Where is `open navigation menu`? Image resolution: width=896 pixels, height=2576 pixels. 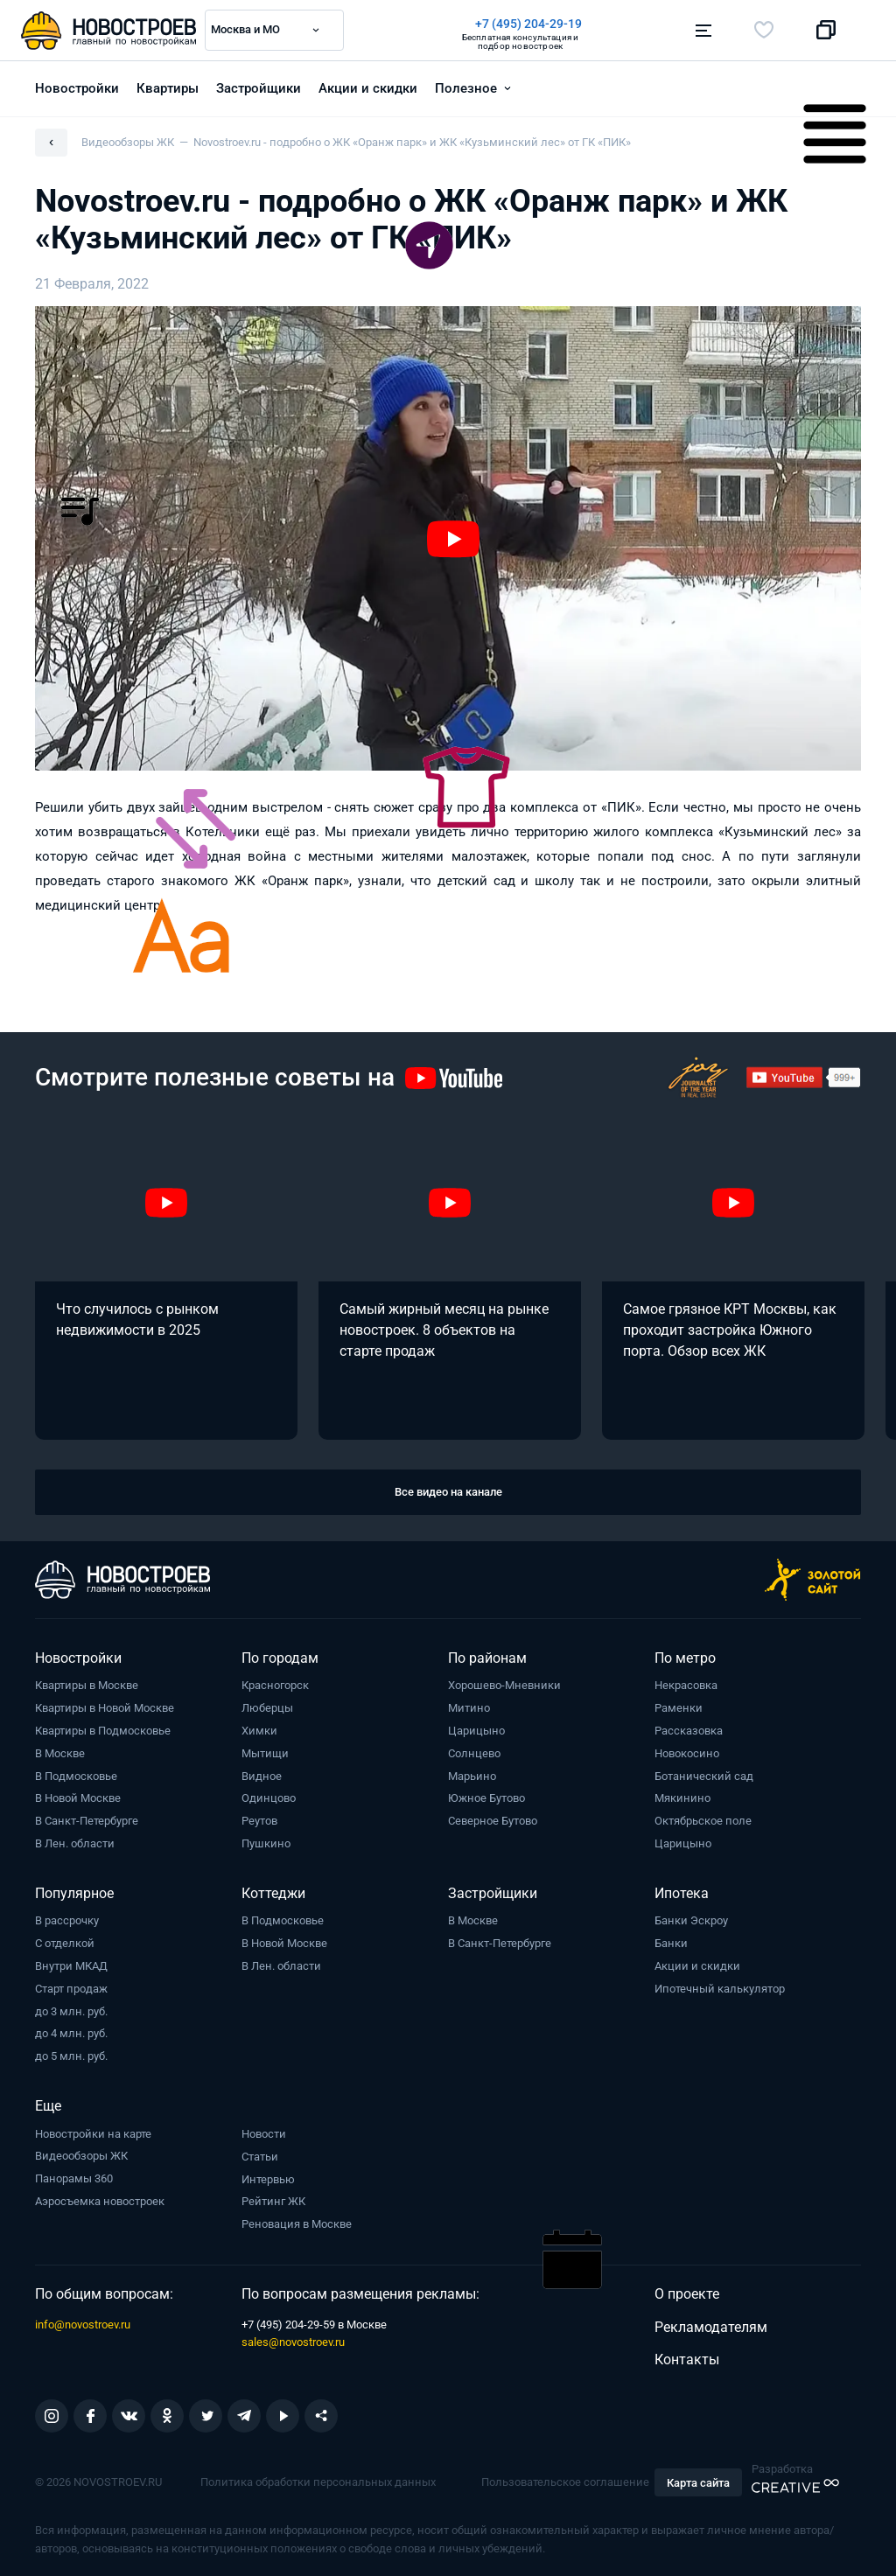
open navigation menu is located at coordinates (835, 134).